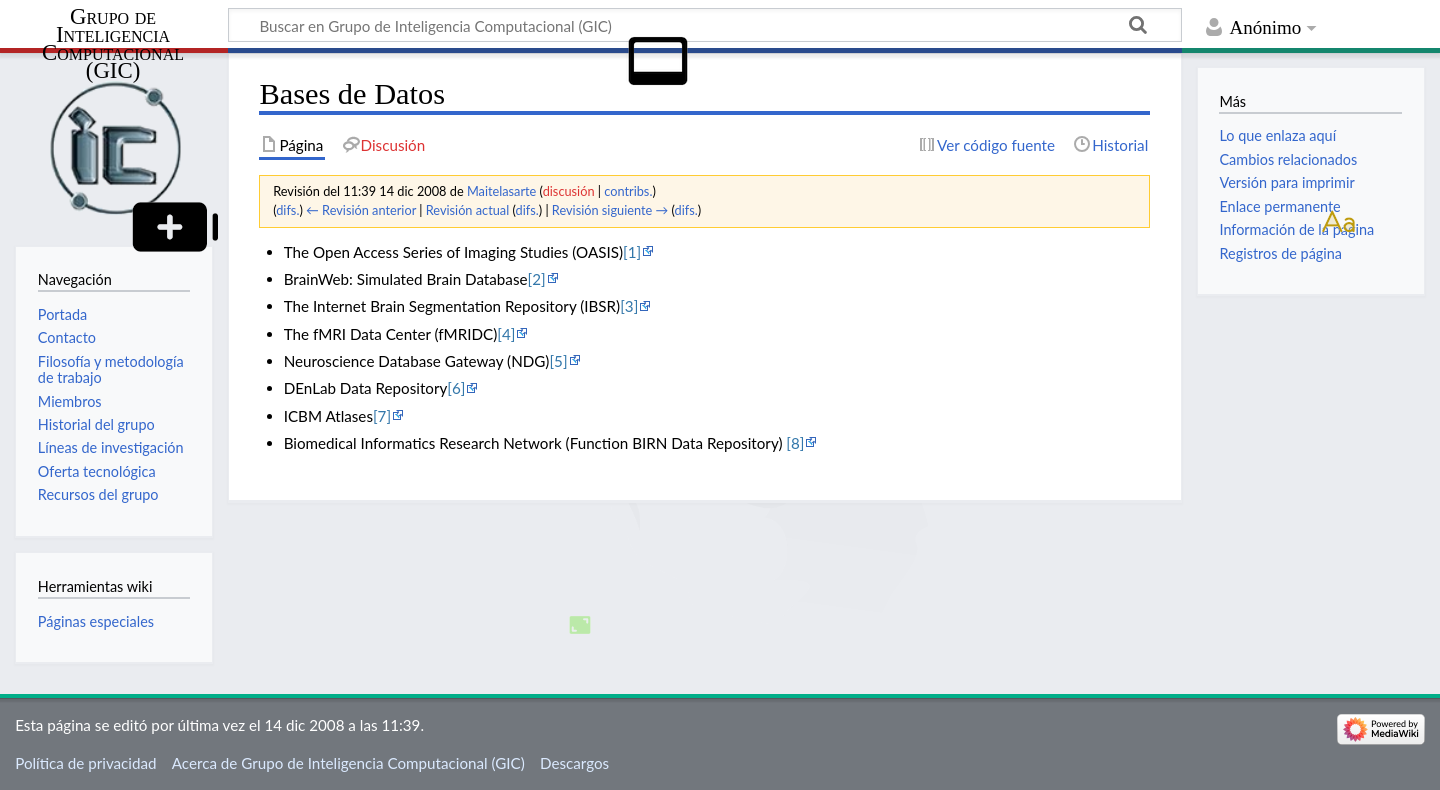 Image resolution: width=1440 pixels, height=790 pixels. What do you see at coordinates (1339, 222) in the screenshot?
I see `adjust font or text size settings` at bounding box center [1339, 222].